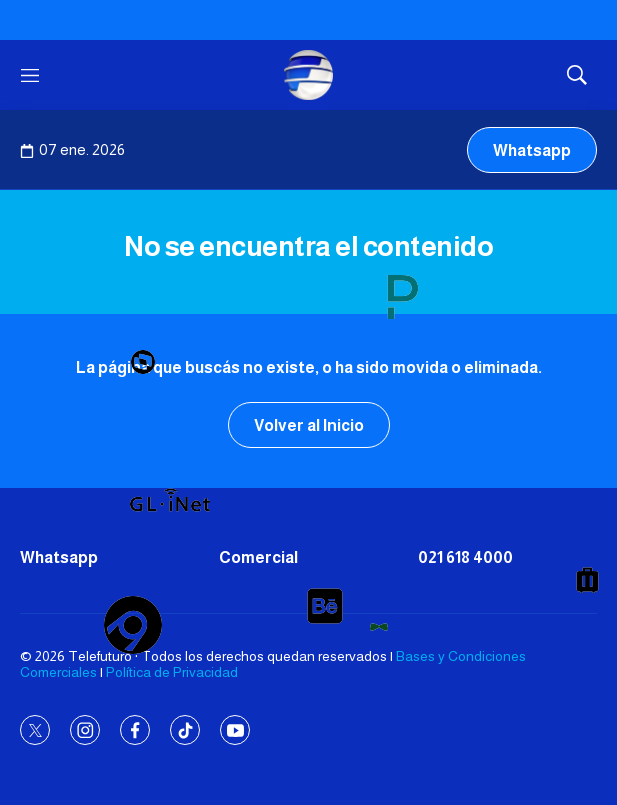  I want to click on visit AppVeyor CI/CD platform, so click(133, 625).